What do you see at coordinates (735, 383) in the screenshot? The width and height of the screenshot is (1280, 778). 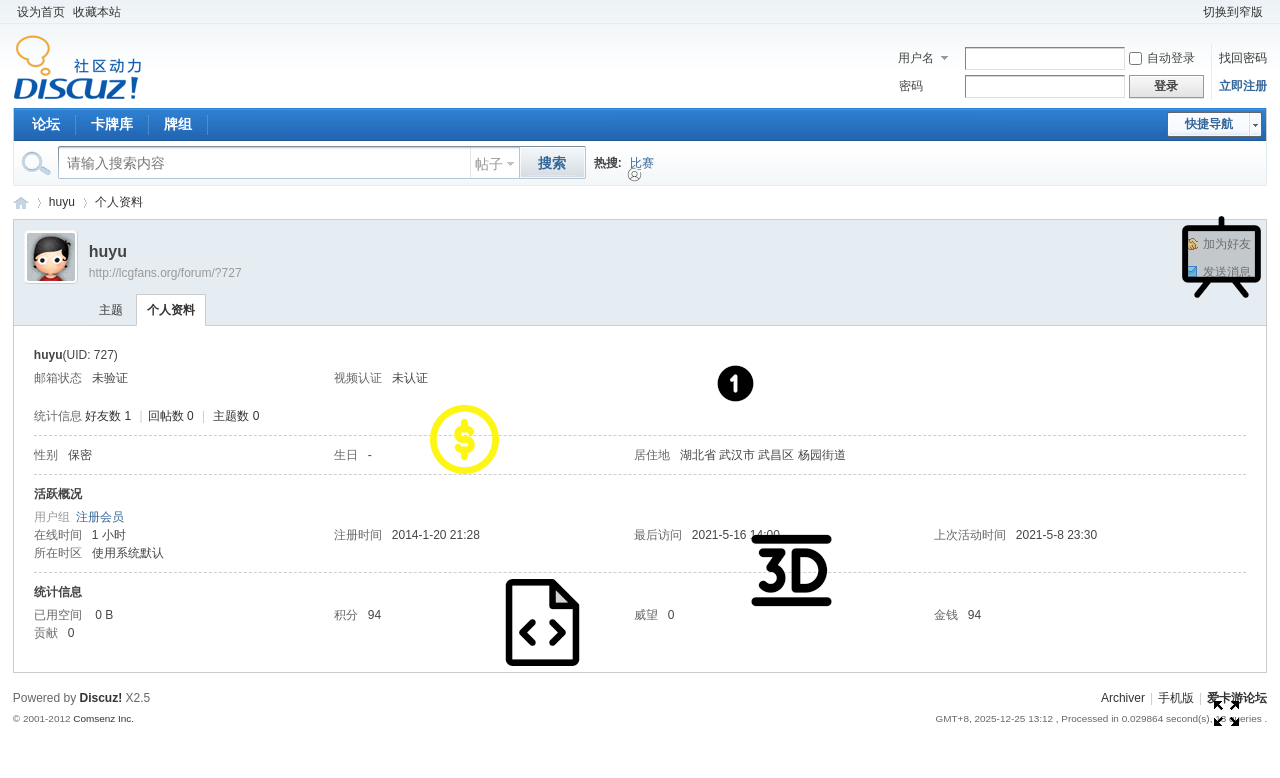 I see `indicates the first step in a sequence or process` at bounding box center [735, 383].